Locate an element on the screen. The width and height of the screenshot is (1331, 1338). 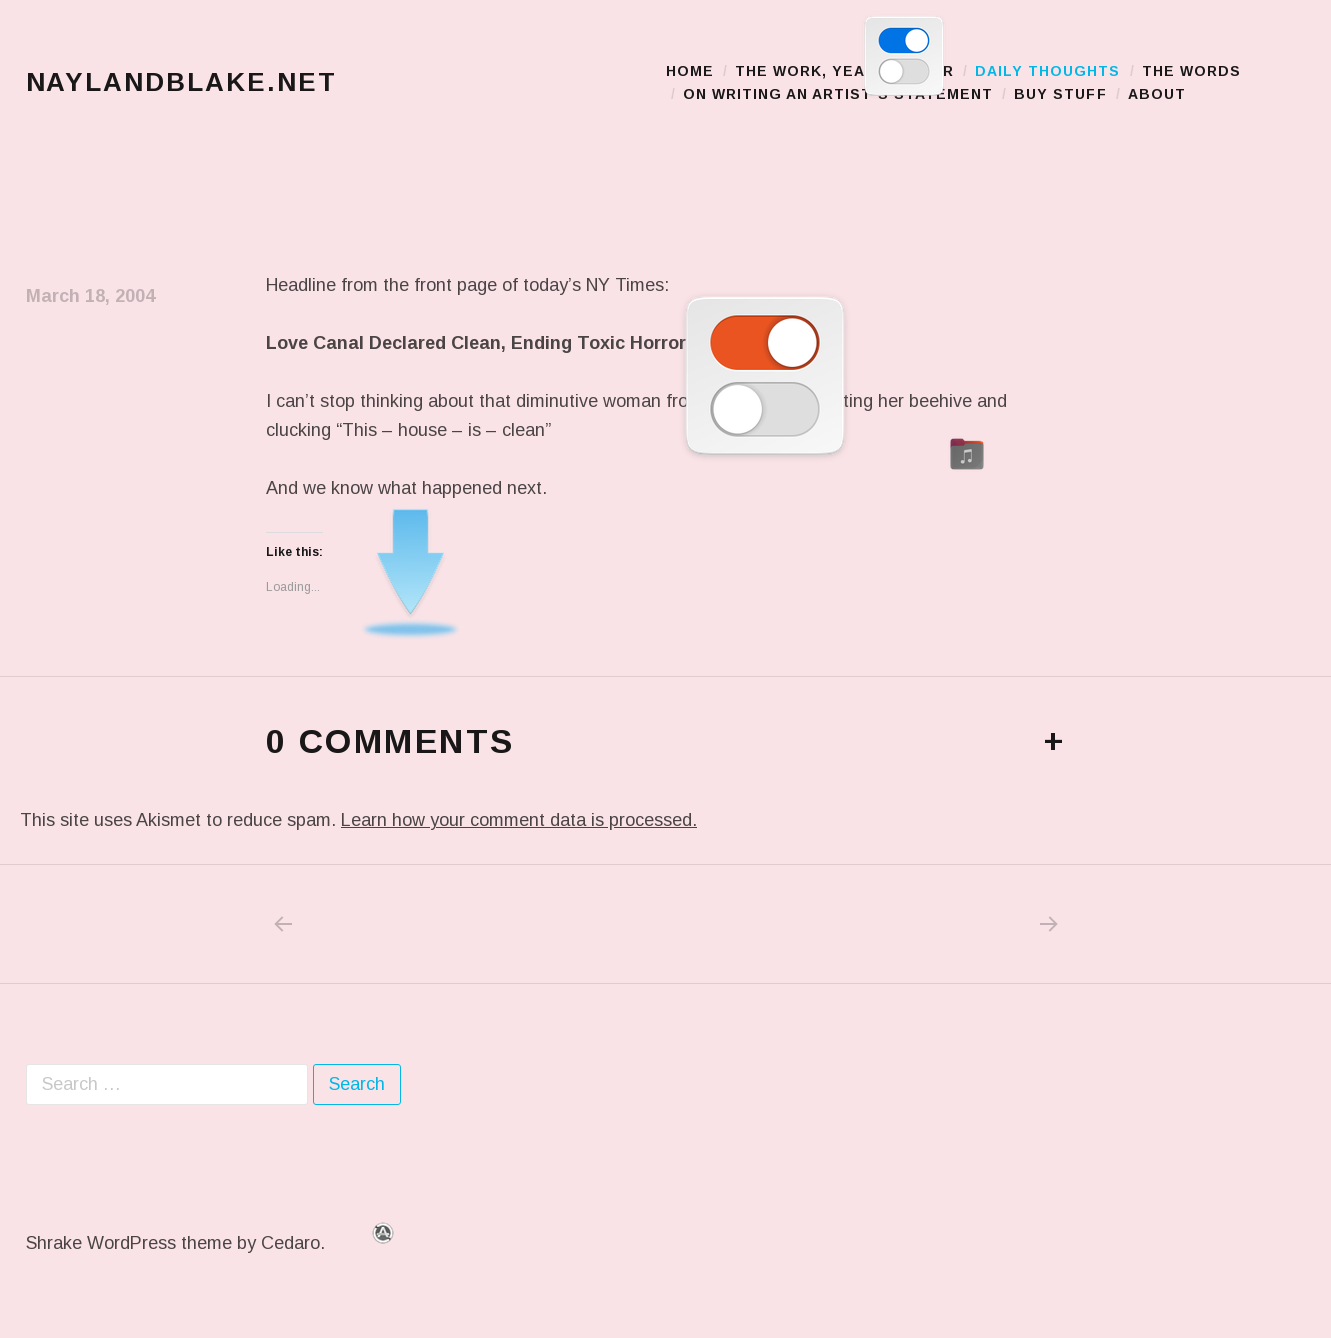
save document to a new location is located at coordinates (410, 565).